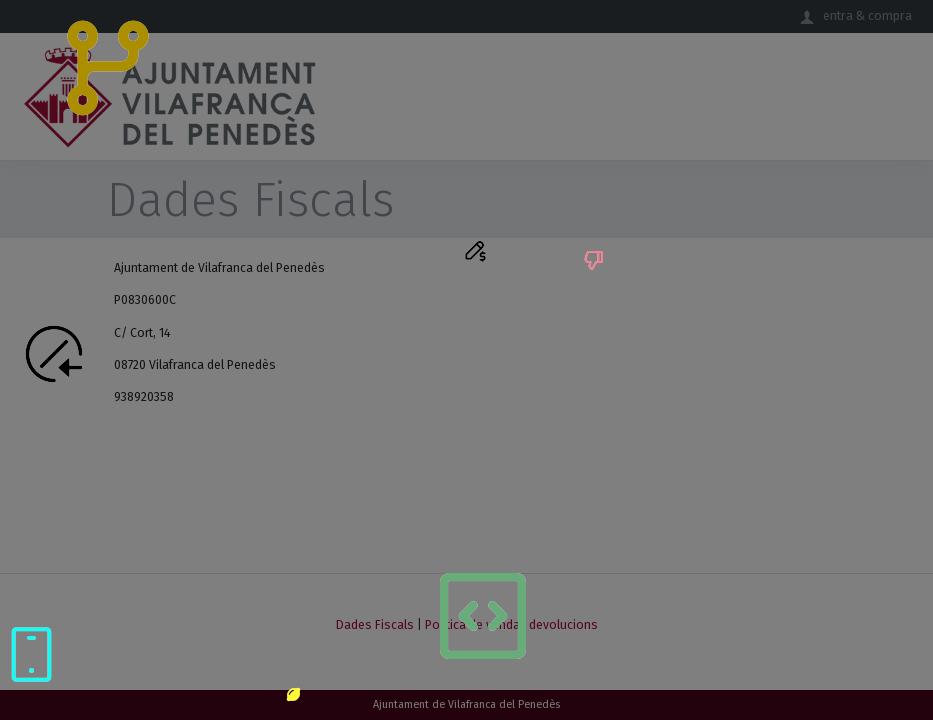 Image resolution: width=933 pixels, height=720 pixels. I want to click on view repository branches, so click(108, 68).